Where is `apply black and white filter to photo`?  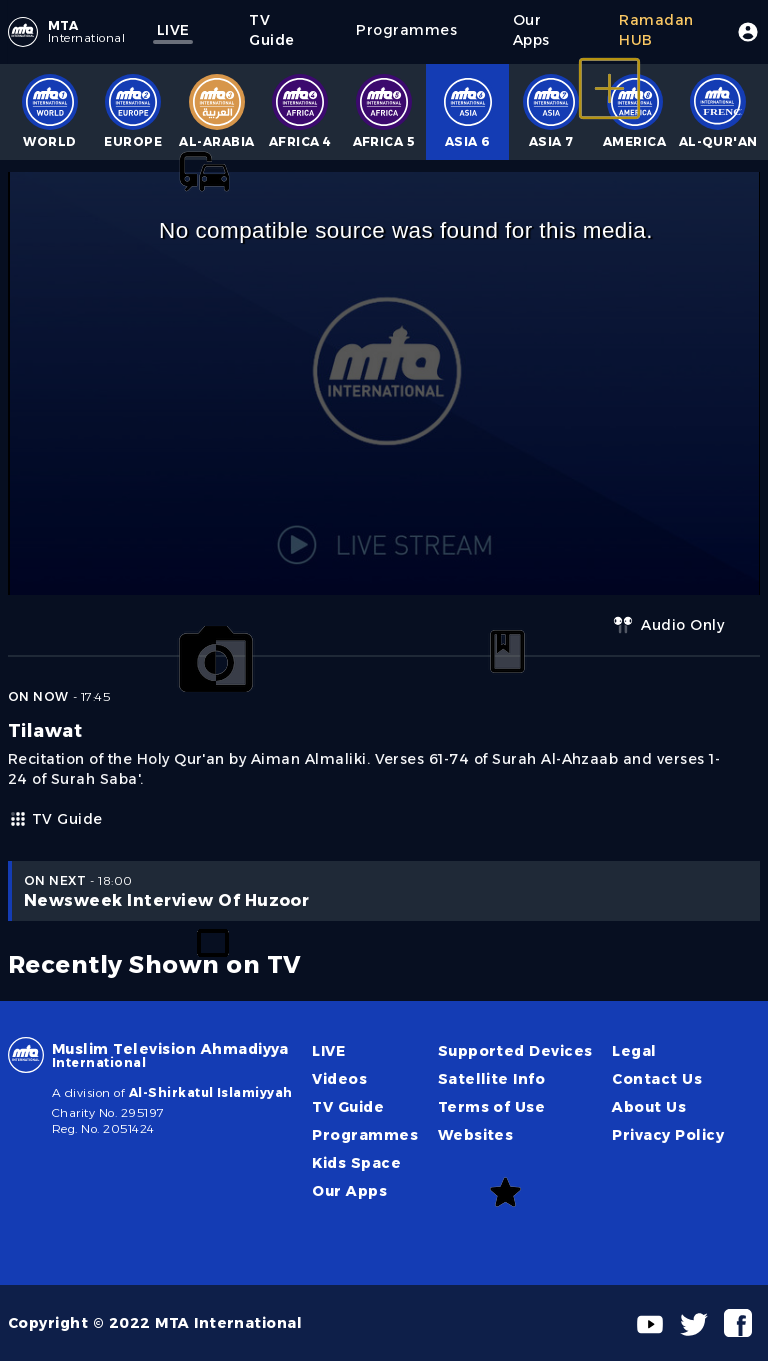
apply black and white filter to photo is located at coordinates (216, 659).